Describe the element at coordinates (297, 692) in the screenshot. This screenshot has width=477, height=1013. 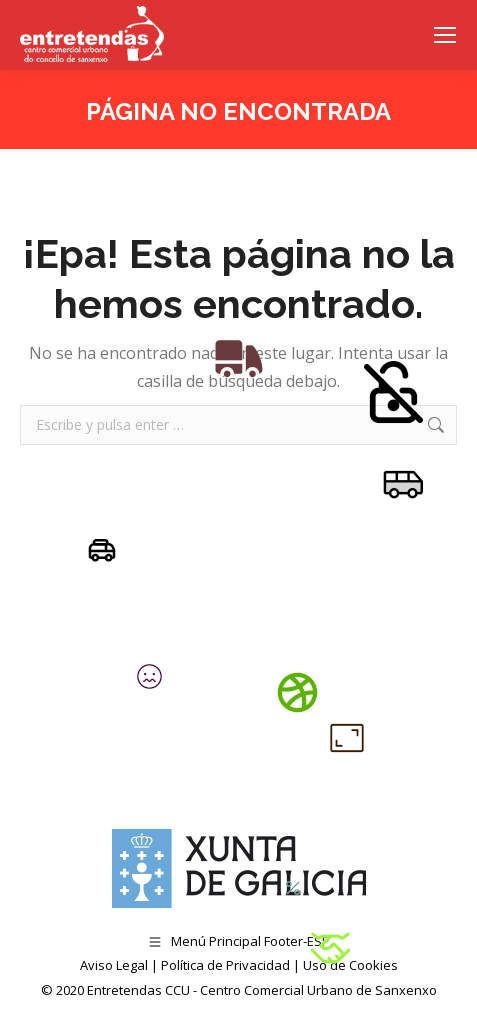
I see `view dribbble profile or portfolio` at that location.